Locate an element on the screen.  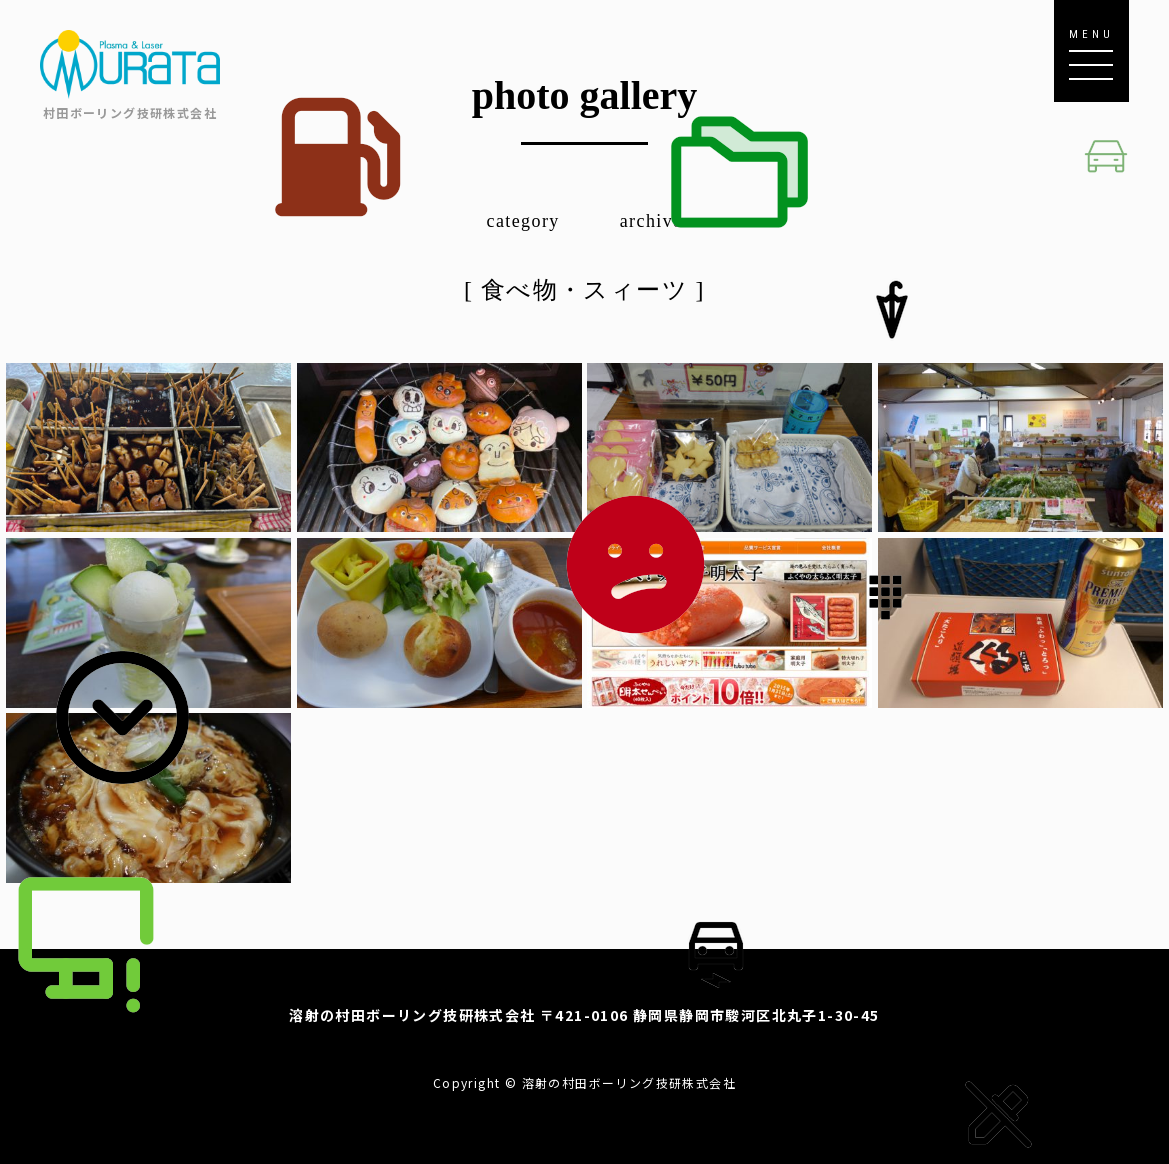
color picker tool disabled is located at coordinates (998, 1114).